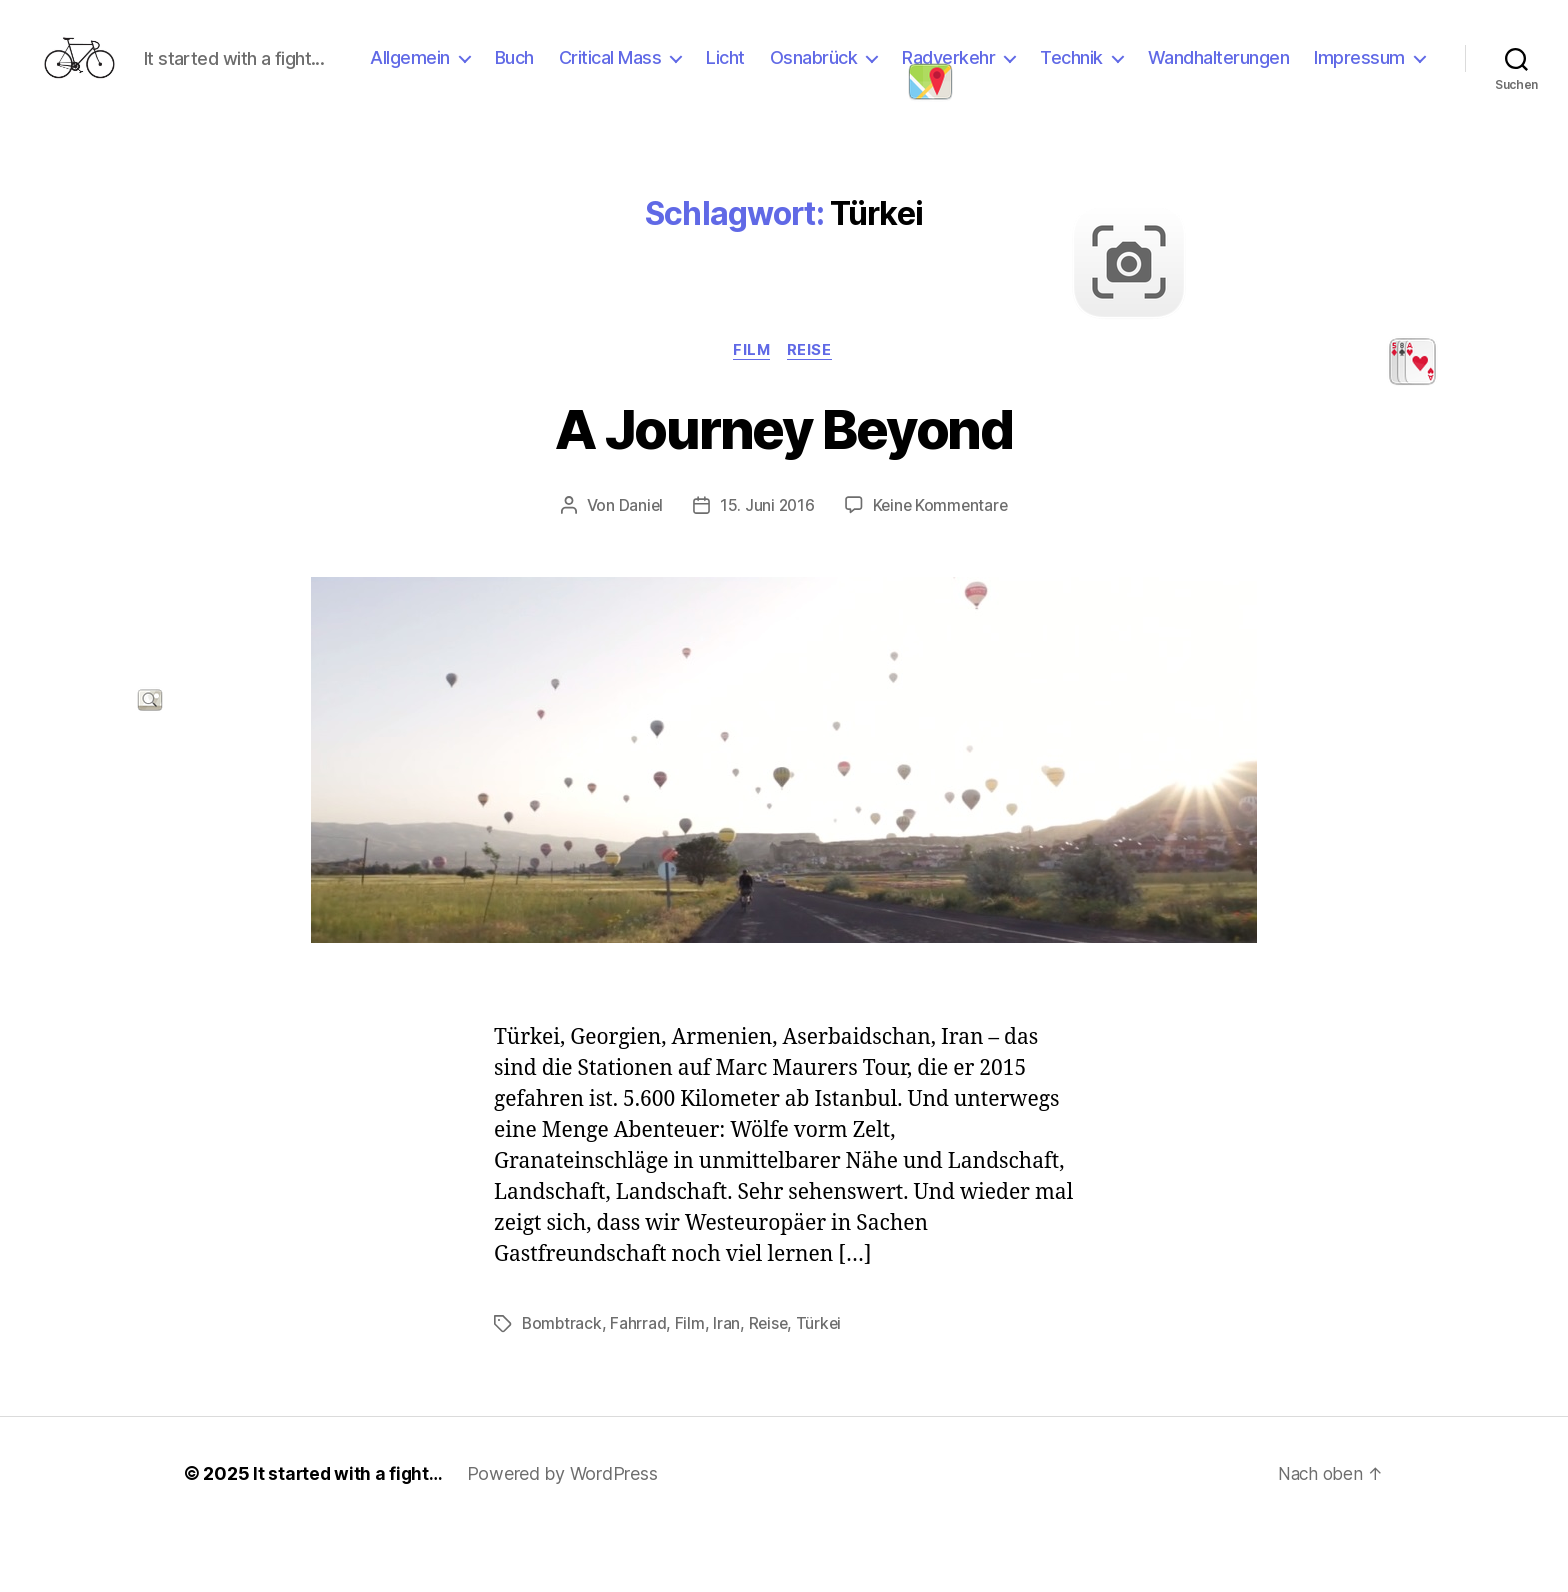 Image resolution: width=1568 pixels, height=1592 pixels. I want to click on launch solitaire card game, so click(1412, 361).